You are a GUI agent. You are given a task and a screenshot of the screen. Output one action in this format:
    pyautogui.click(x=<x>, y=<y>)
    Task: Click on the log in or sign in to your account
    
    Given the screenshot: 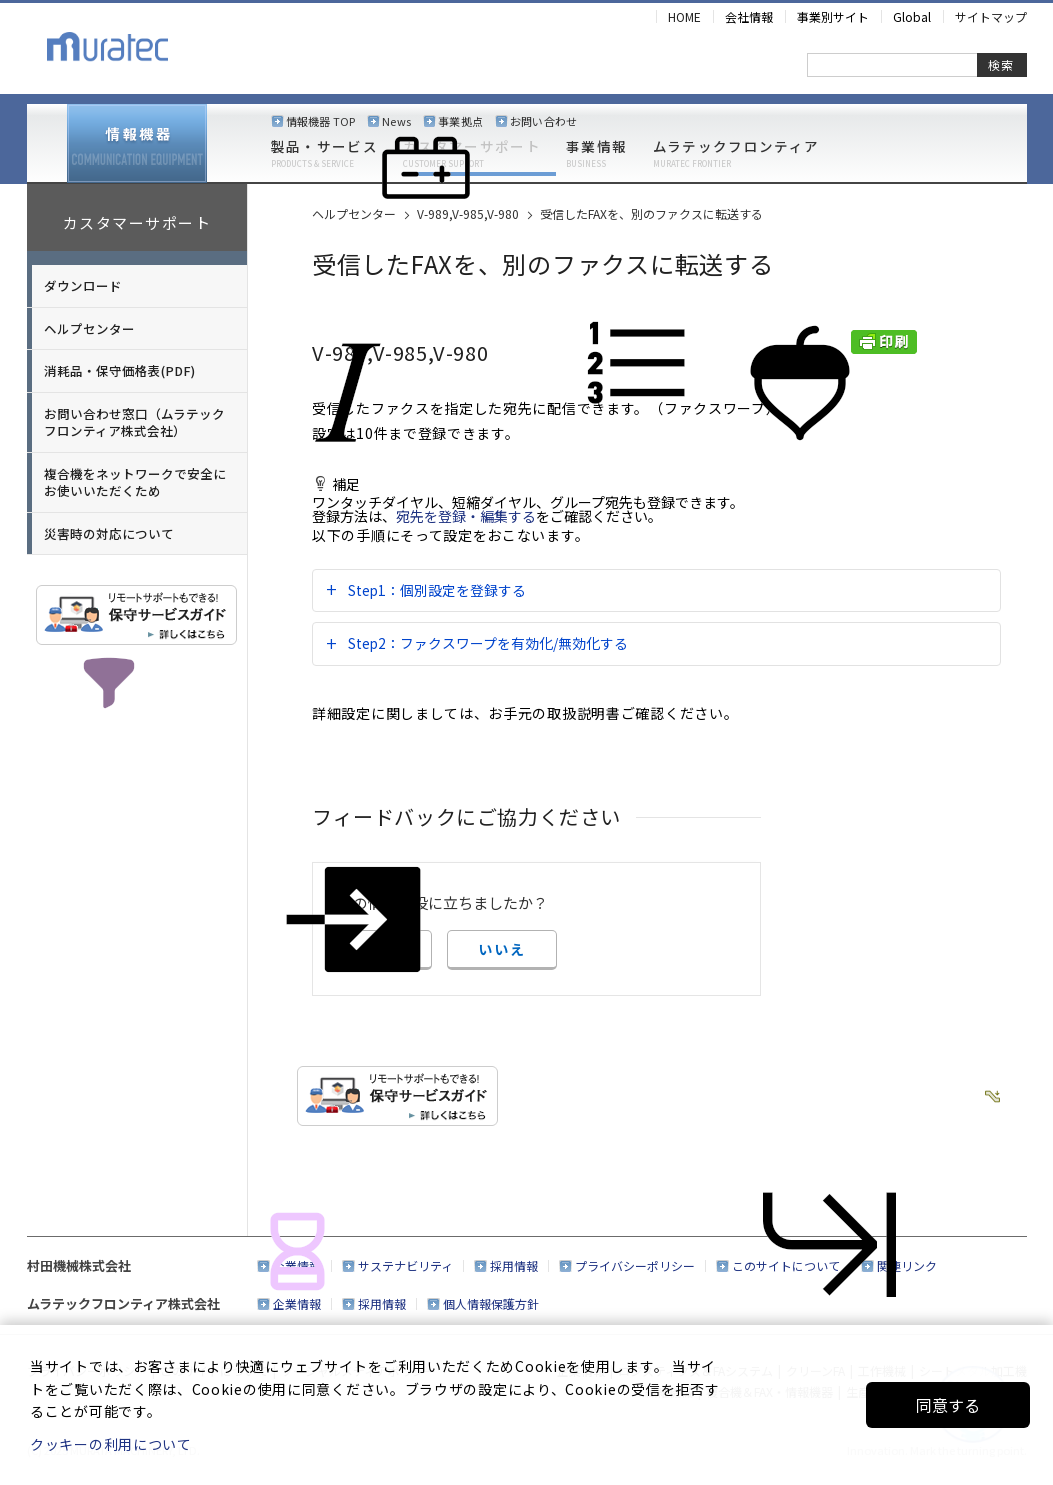 What is the action you would take?
    pyautogui.click(x=353, y=919)
    